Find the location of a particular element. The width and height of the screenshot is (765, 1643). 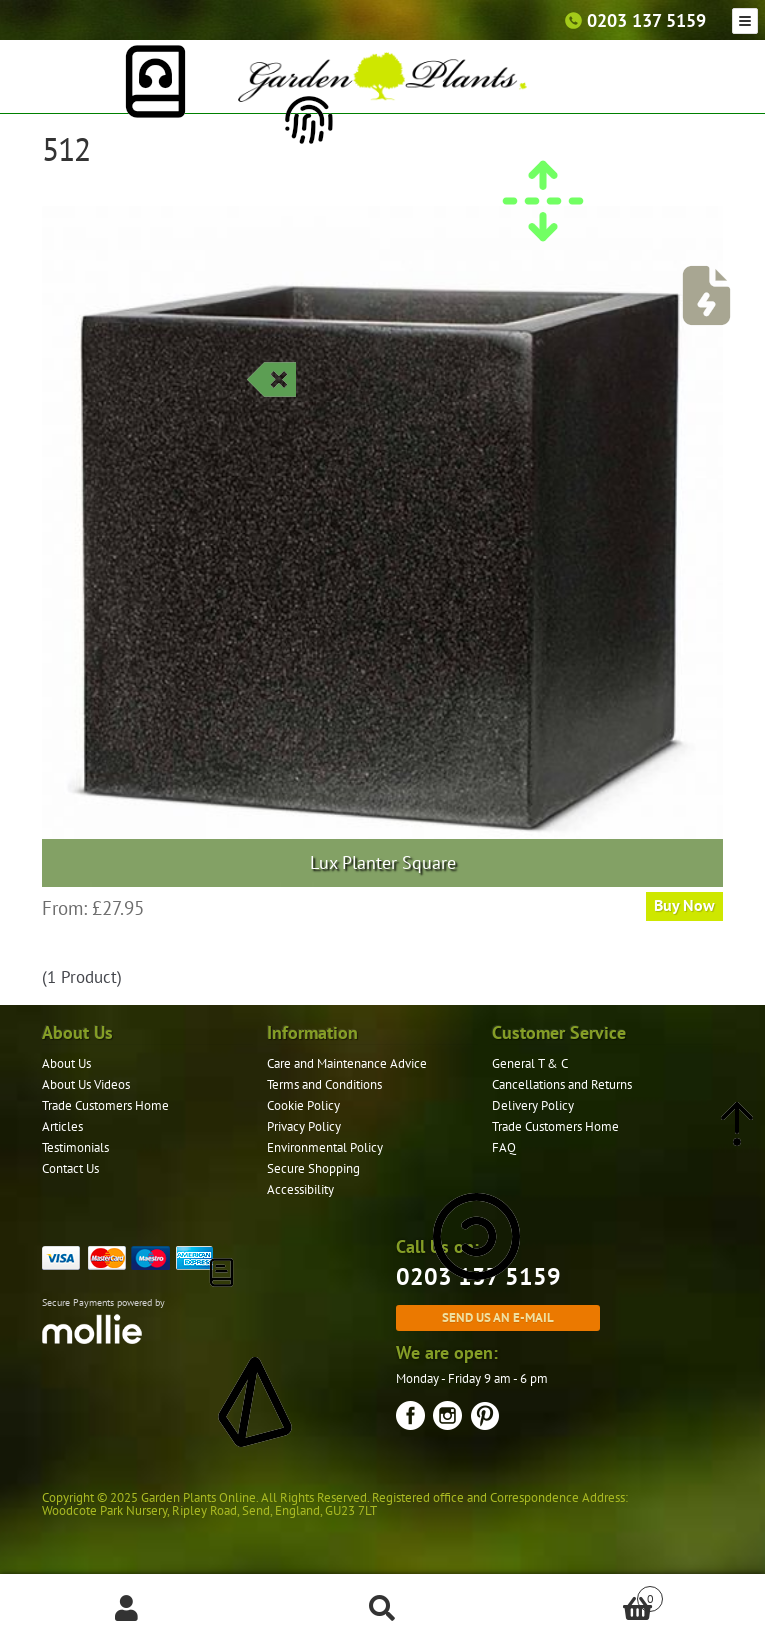

prisma database ORM logo is located at coordinates (255, 1402).